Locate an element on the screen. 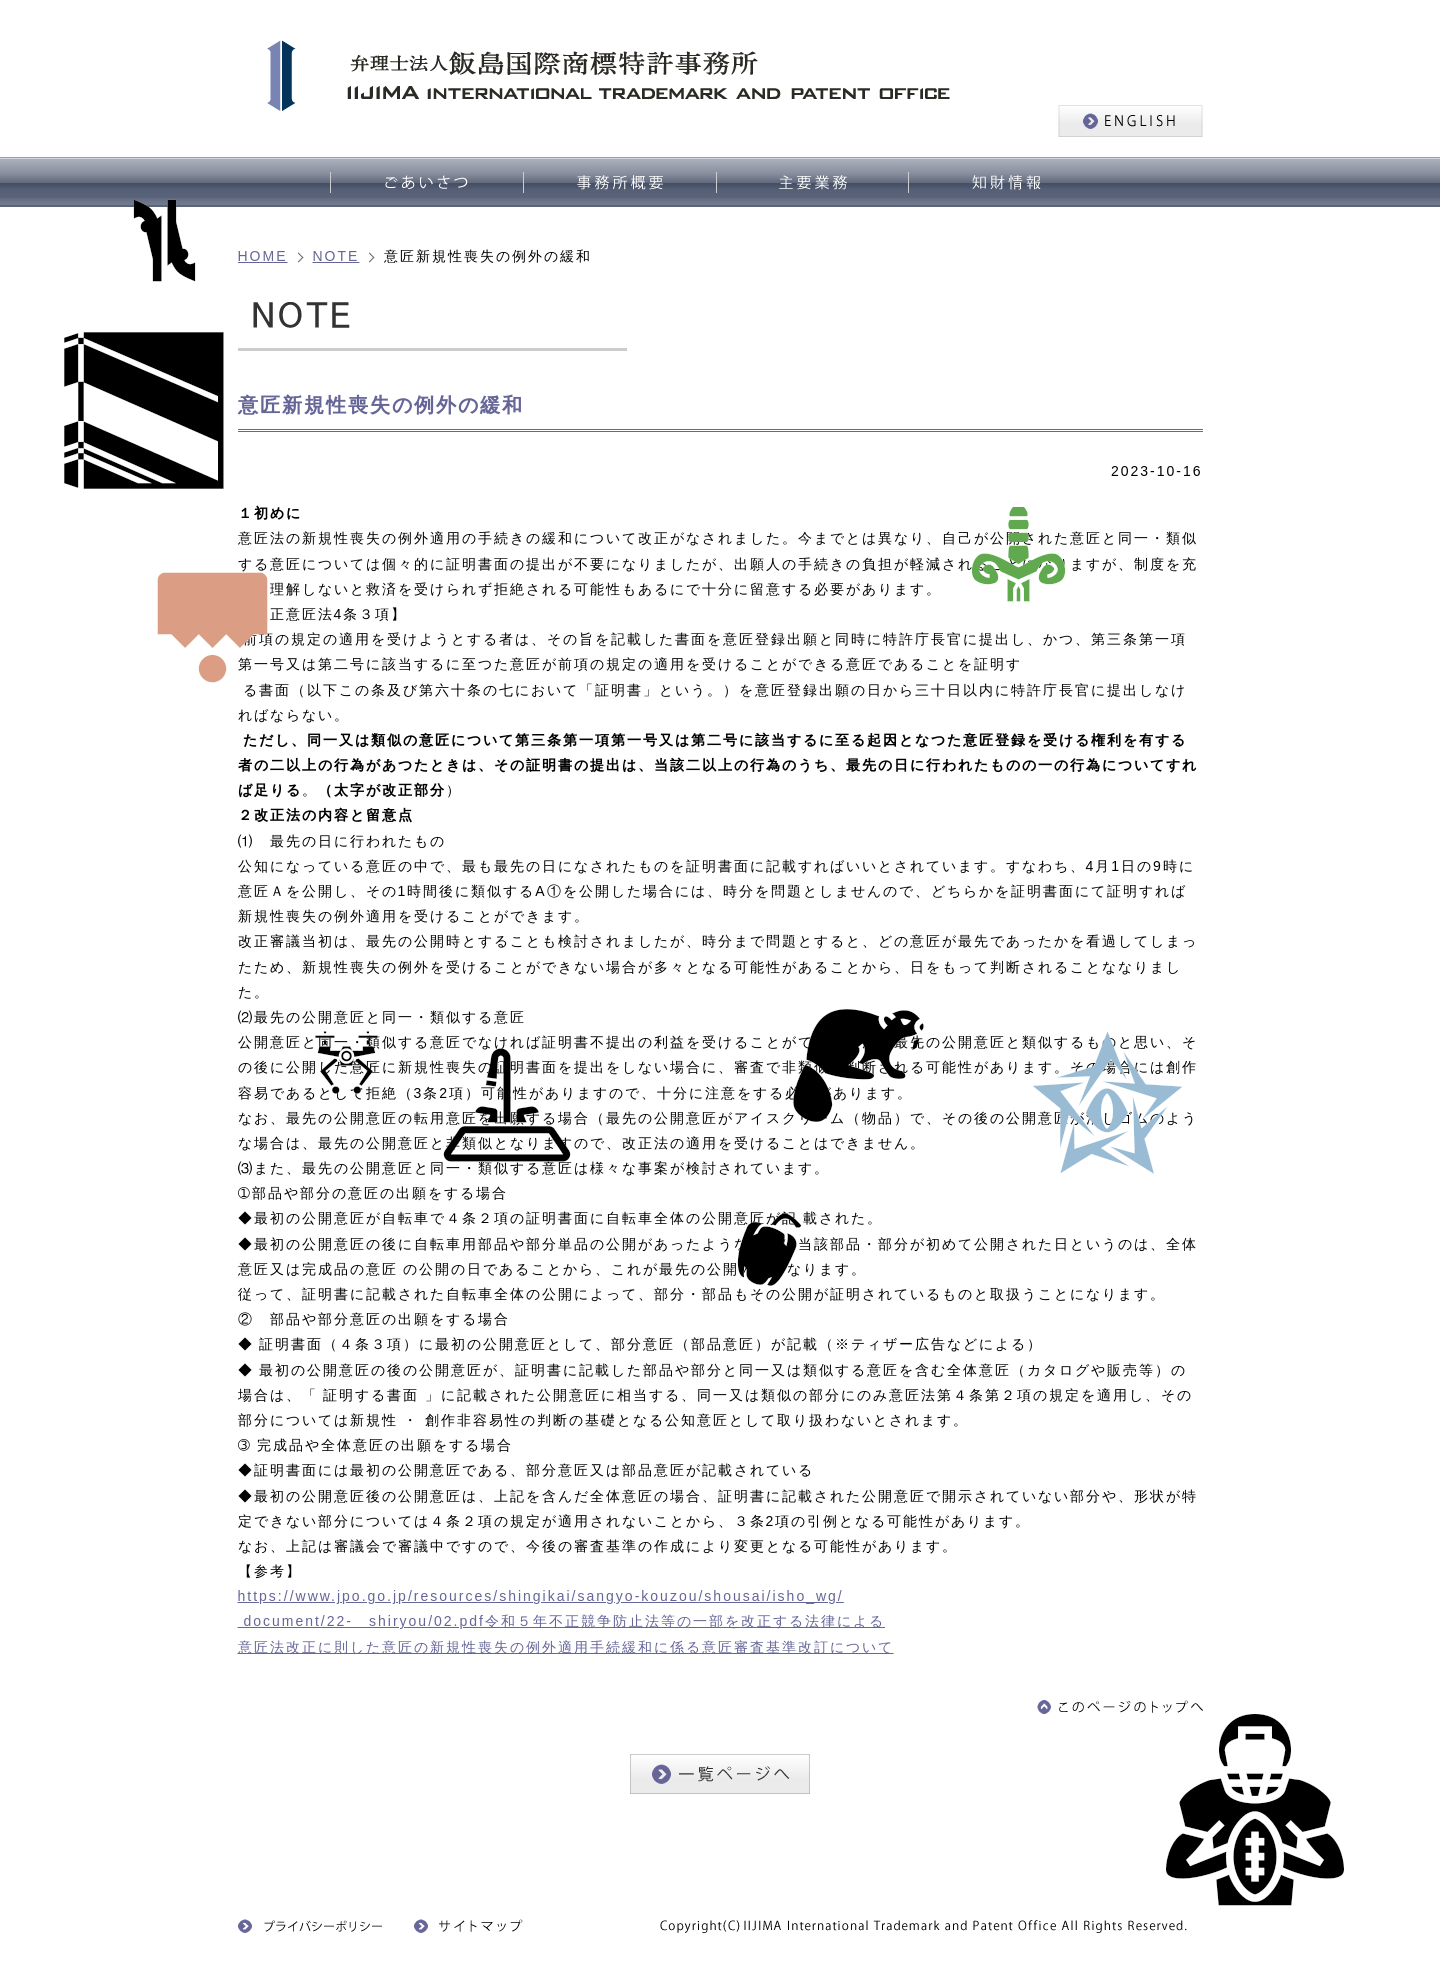 The image size is (1440, 1963). select bell pepper ingredient in a cooking game is located at coordinates (769, 1249).